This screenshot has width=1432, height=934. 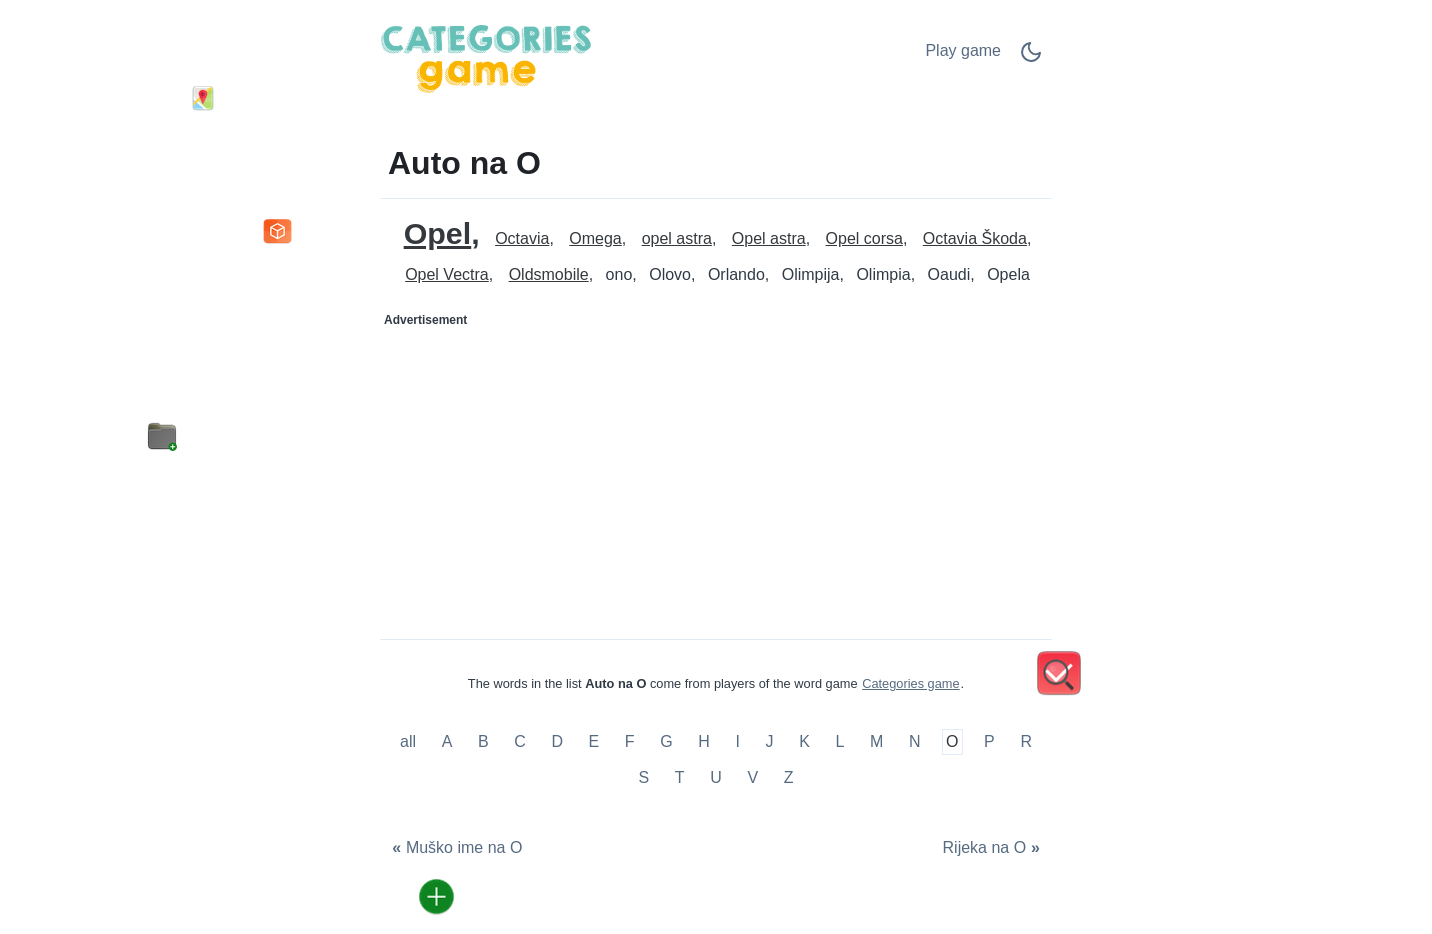 What do you see at coordinates (1059, 673) in the screenshot?
I see `open dconf editor to modify system settings` at bounding box center [1059, 673].